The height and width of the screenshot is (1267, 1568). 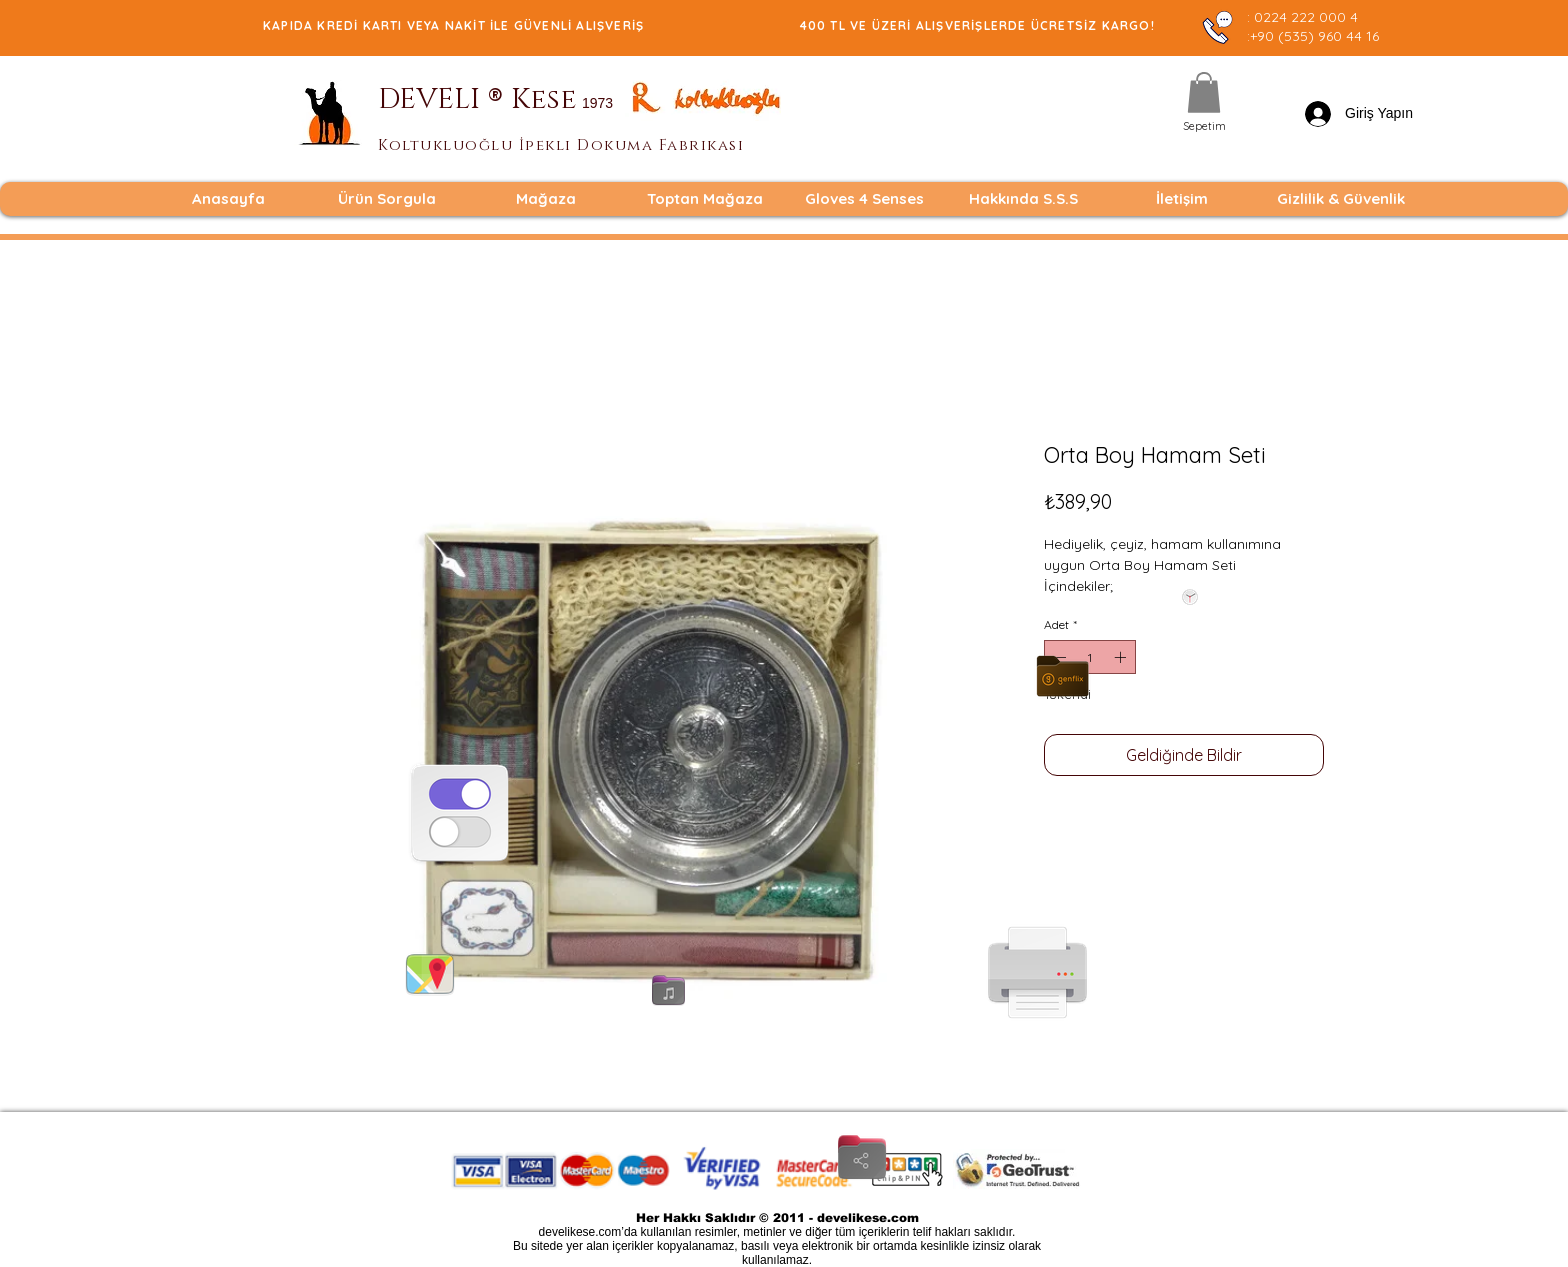 I want to click on access date and time settings, so click(x=1190, y=597).